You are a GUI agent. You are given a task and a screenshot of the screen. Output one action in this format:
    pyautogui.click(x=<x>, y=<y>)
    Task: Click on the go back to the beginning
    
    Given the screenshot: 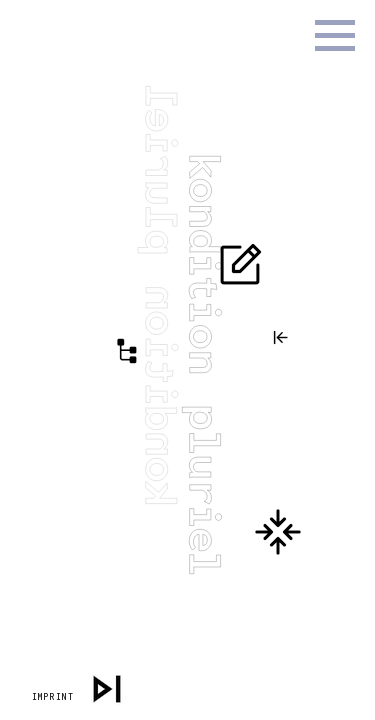 What is the action you would take?
    pyautogui.click(x=280, y=337)
    